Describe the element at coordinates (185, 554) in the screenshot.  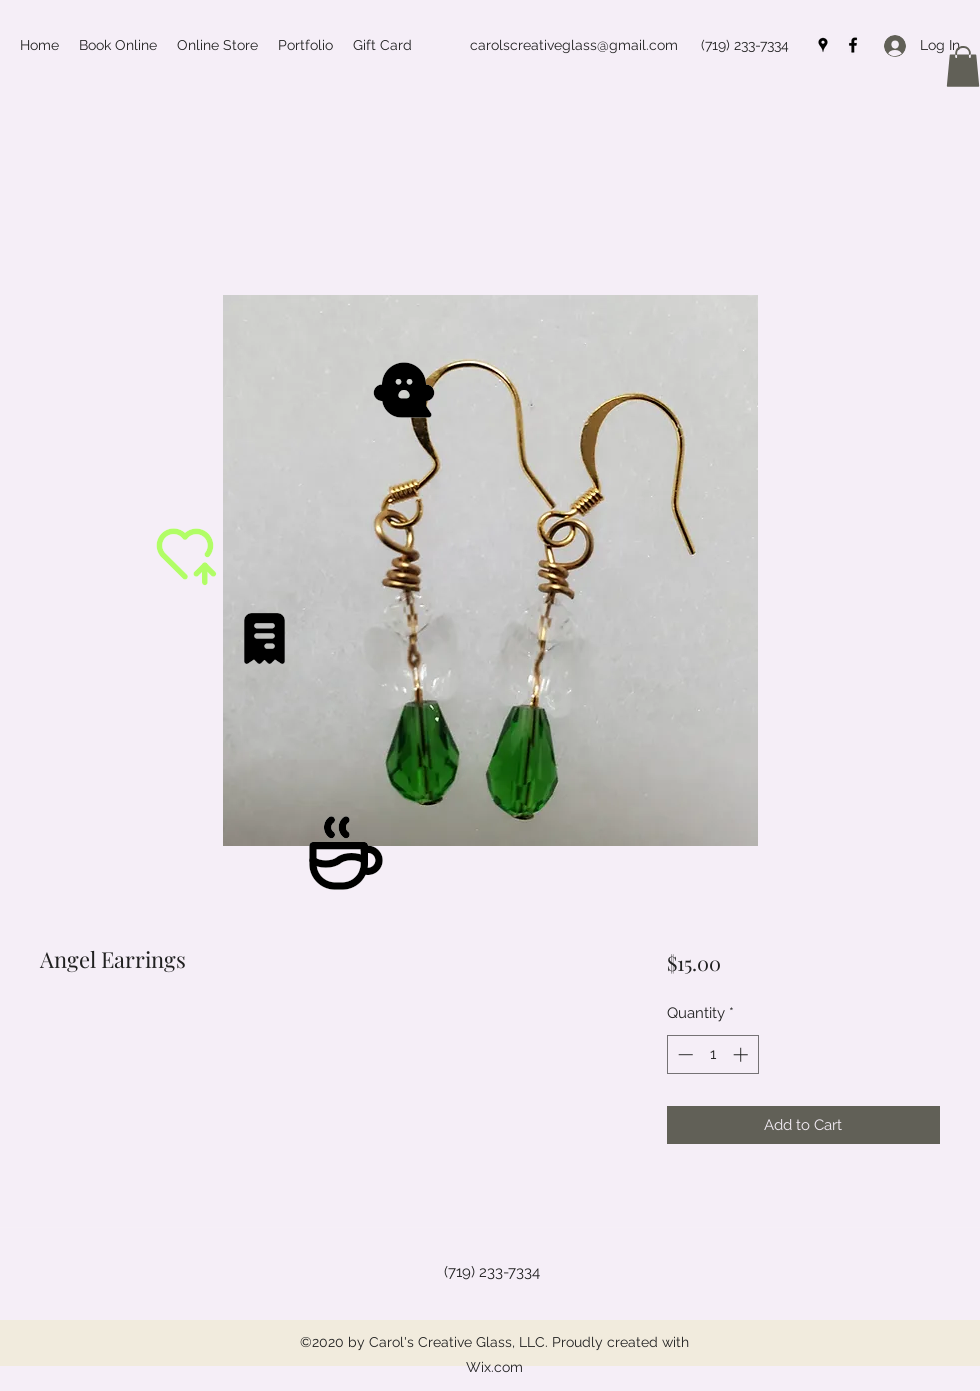
I see `upload or share a favorite item` at that location.